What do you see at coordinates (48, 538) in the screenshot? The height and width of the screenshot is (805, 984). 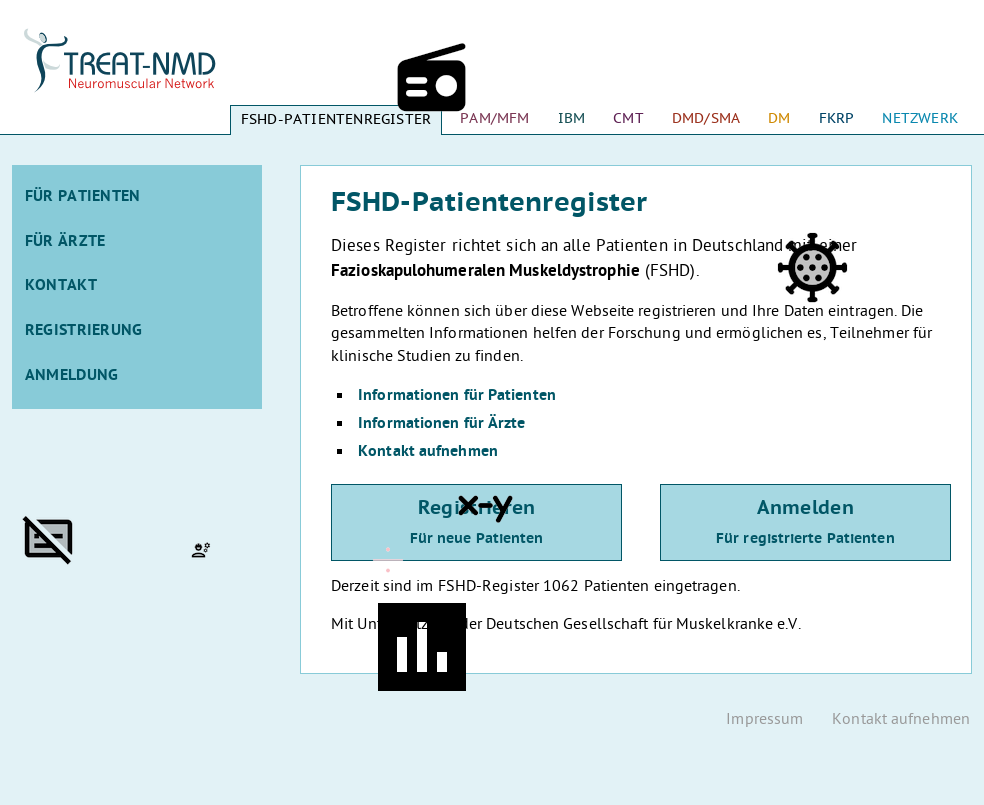 I see `turn off subtitles or closed captions` at bounding box center [48, 538].